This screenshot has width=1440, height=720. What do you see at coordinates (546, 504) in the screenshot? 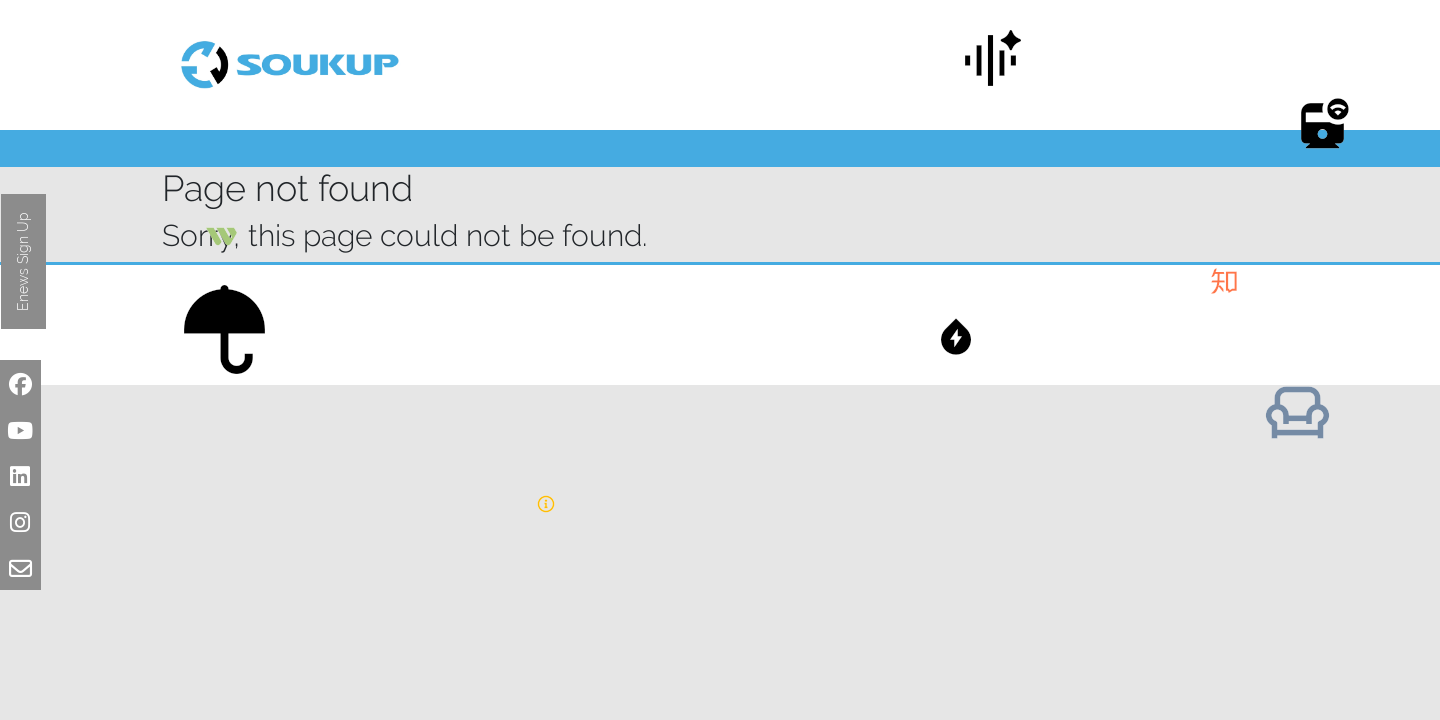
I see `view more information or details` at bounding box center [546, 504].